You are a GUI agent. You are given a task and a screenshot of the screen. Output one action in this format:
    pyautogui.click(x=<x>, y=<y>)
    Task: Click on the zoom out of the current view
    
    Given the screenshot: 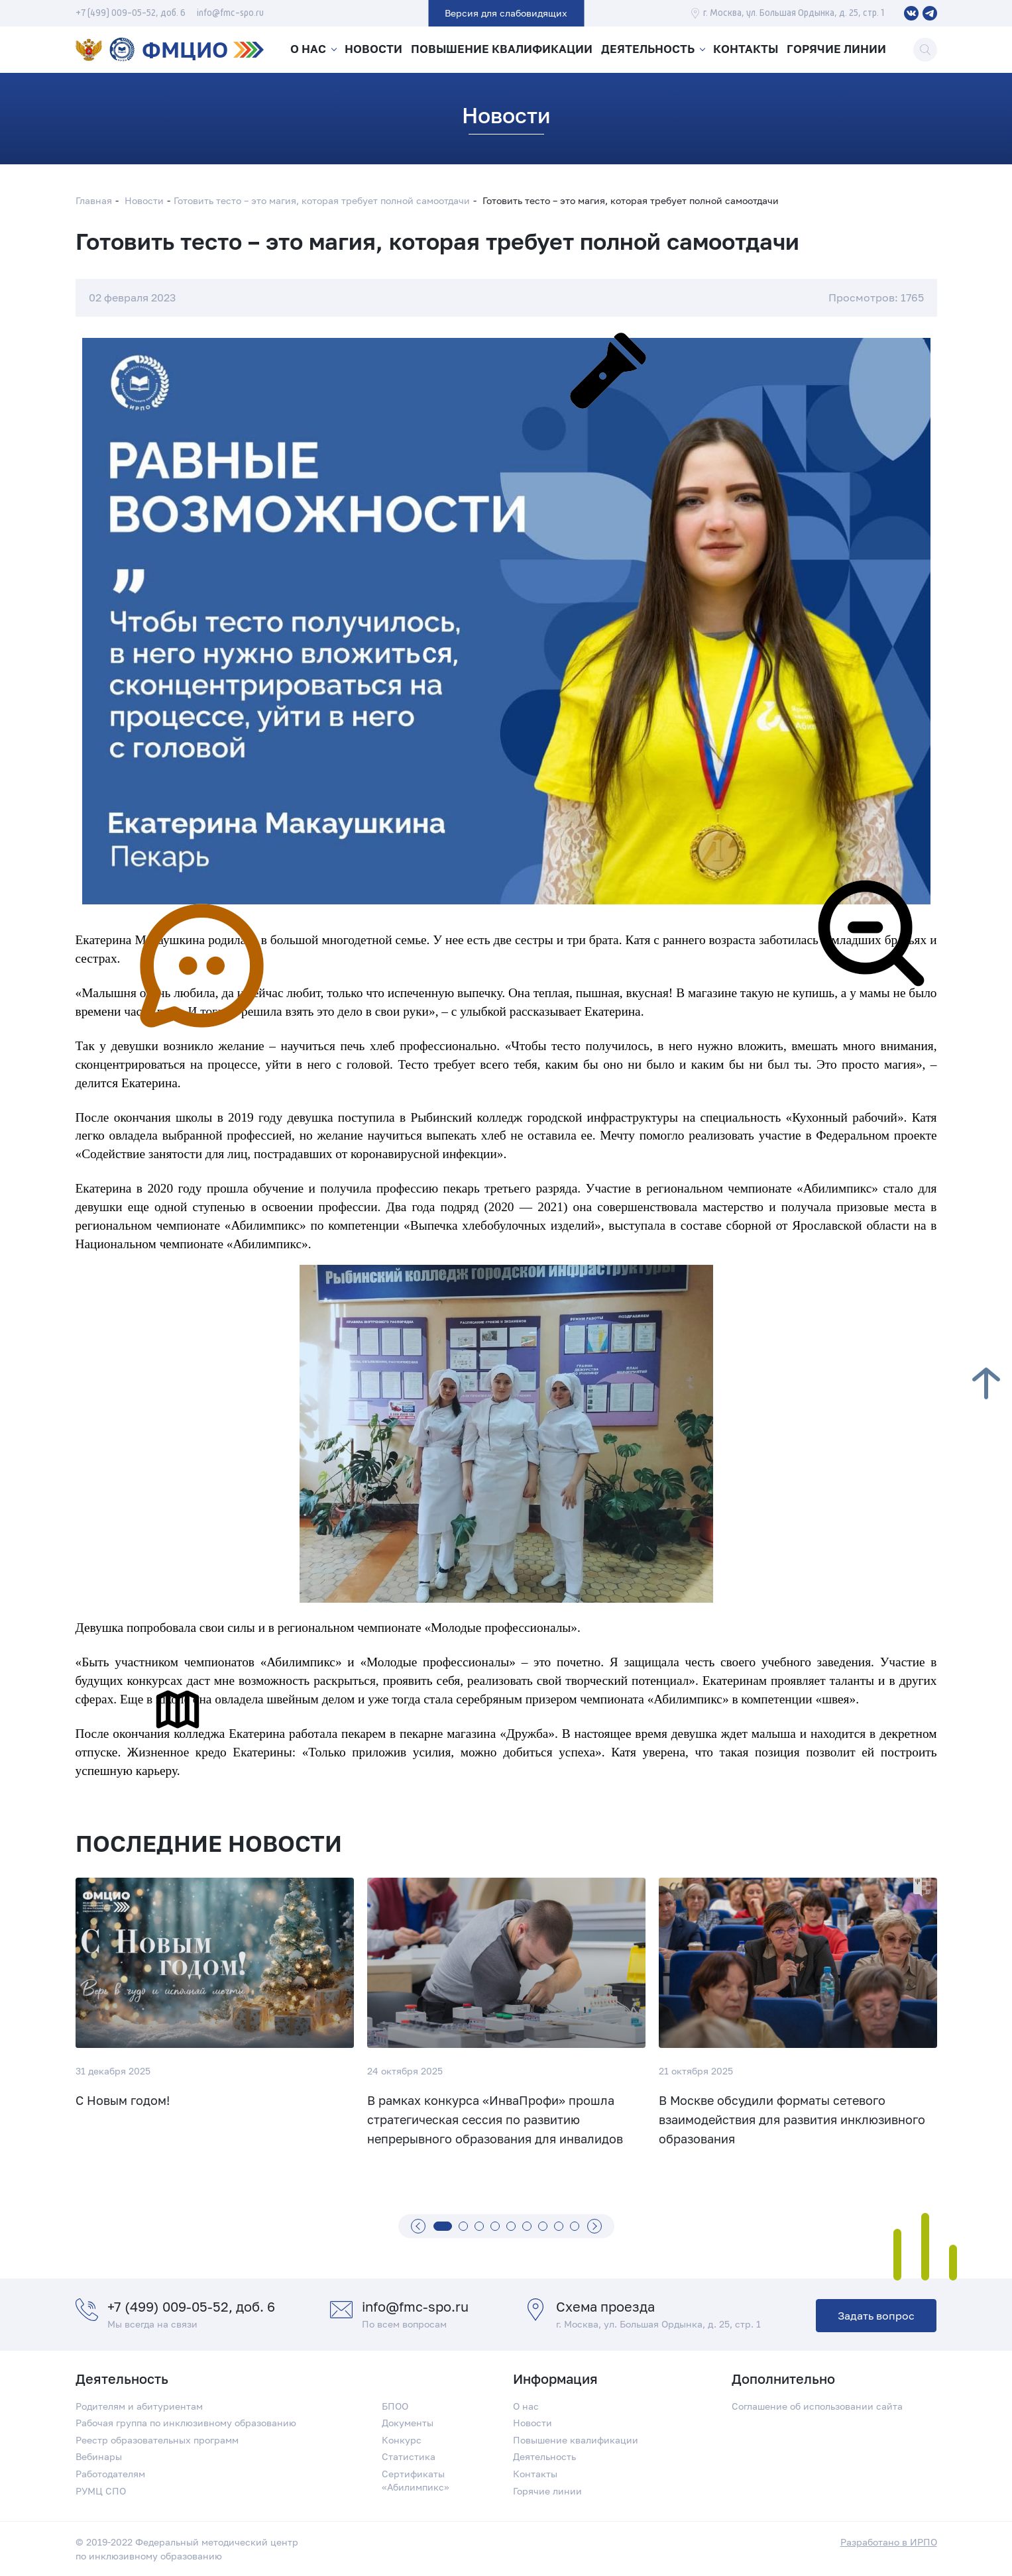 What is the action you would take?
    pyautogui.click(x=871, y=933)
    